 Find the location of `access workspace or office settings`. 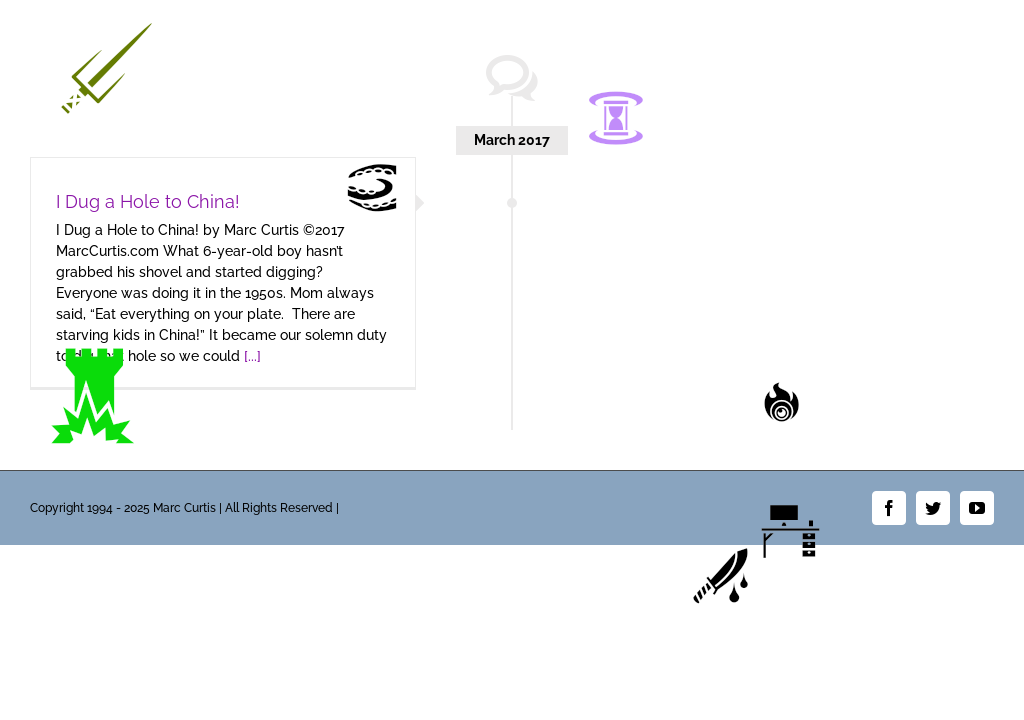

access workspace or office settings is located at coordinates (790, 525).